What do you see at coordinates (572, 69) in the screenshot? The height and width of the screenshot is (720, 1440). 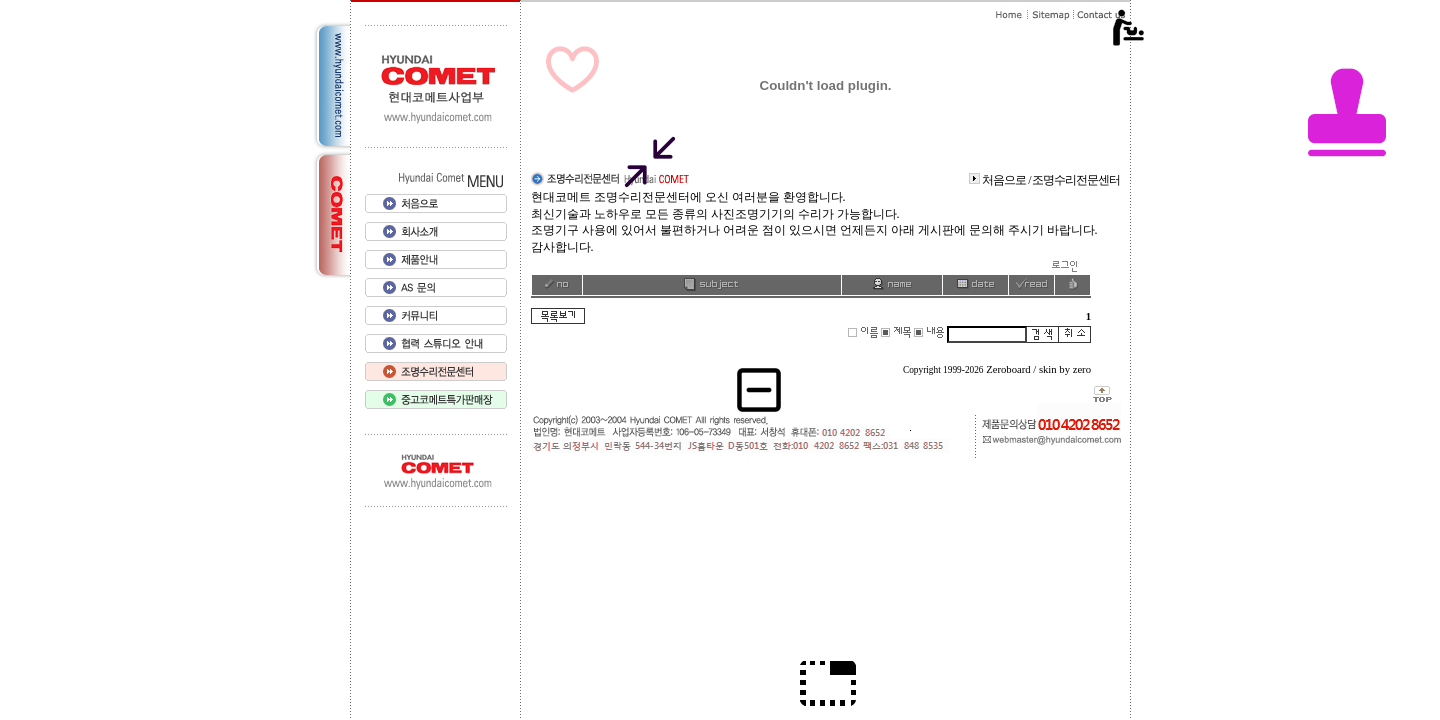 I see `like or favorite an item` at bounding box center [572, 69].